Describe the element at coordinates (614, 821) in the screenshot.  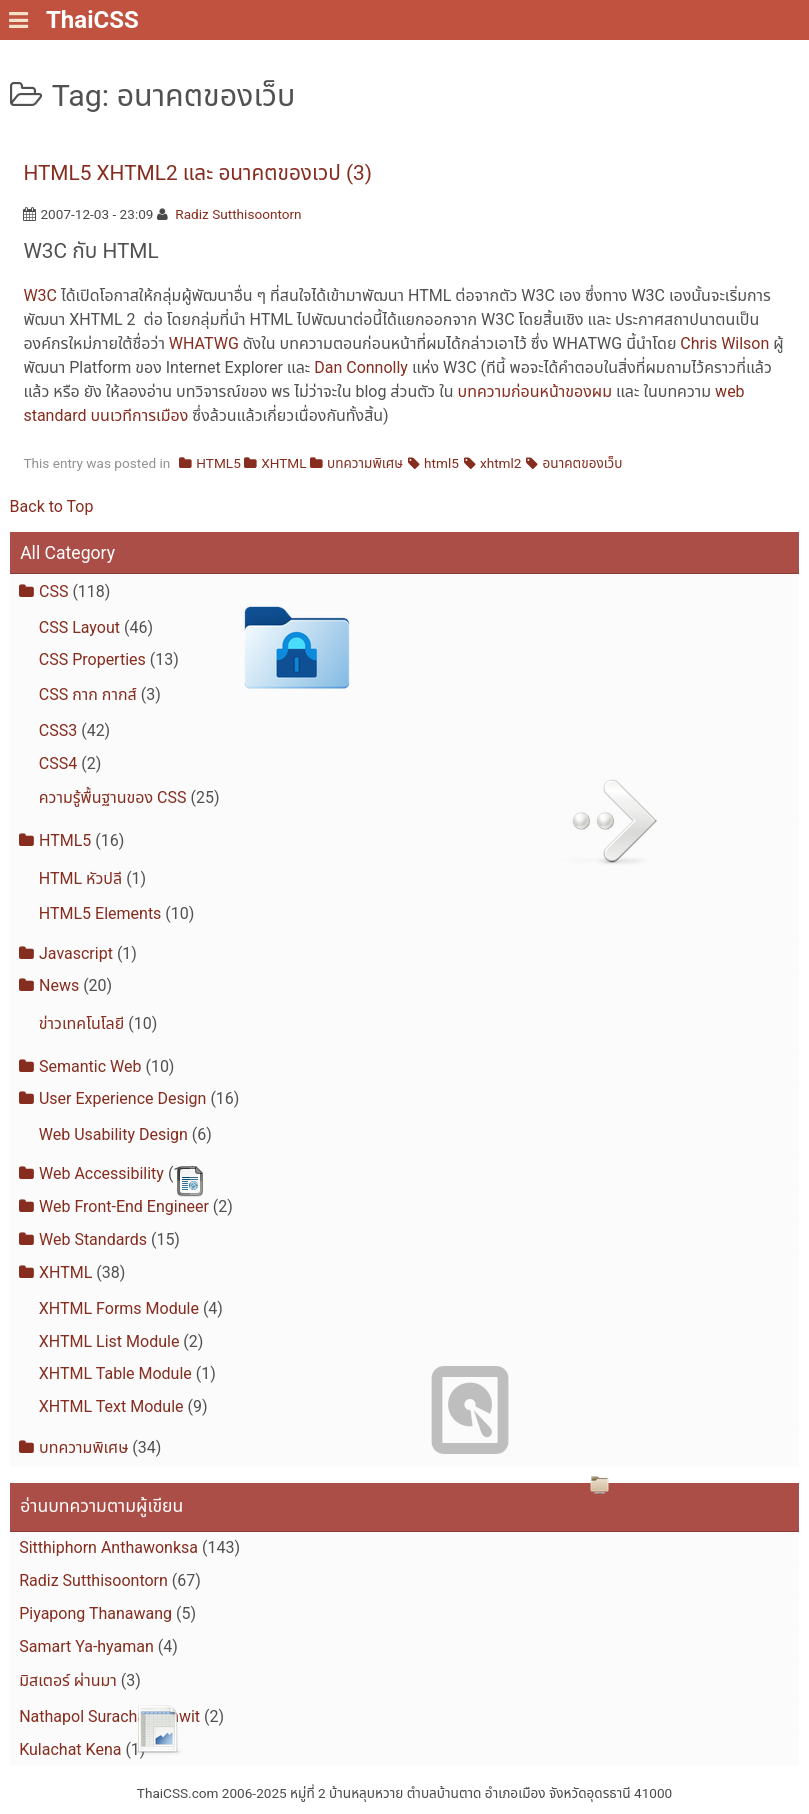
I see `go back to the previous screen or page` at that location.